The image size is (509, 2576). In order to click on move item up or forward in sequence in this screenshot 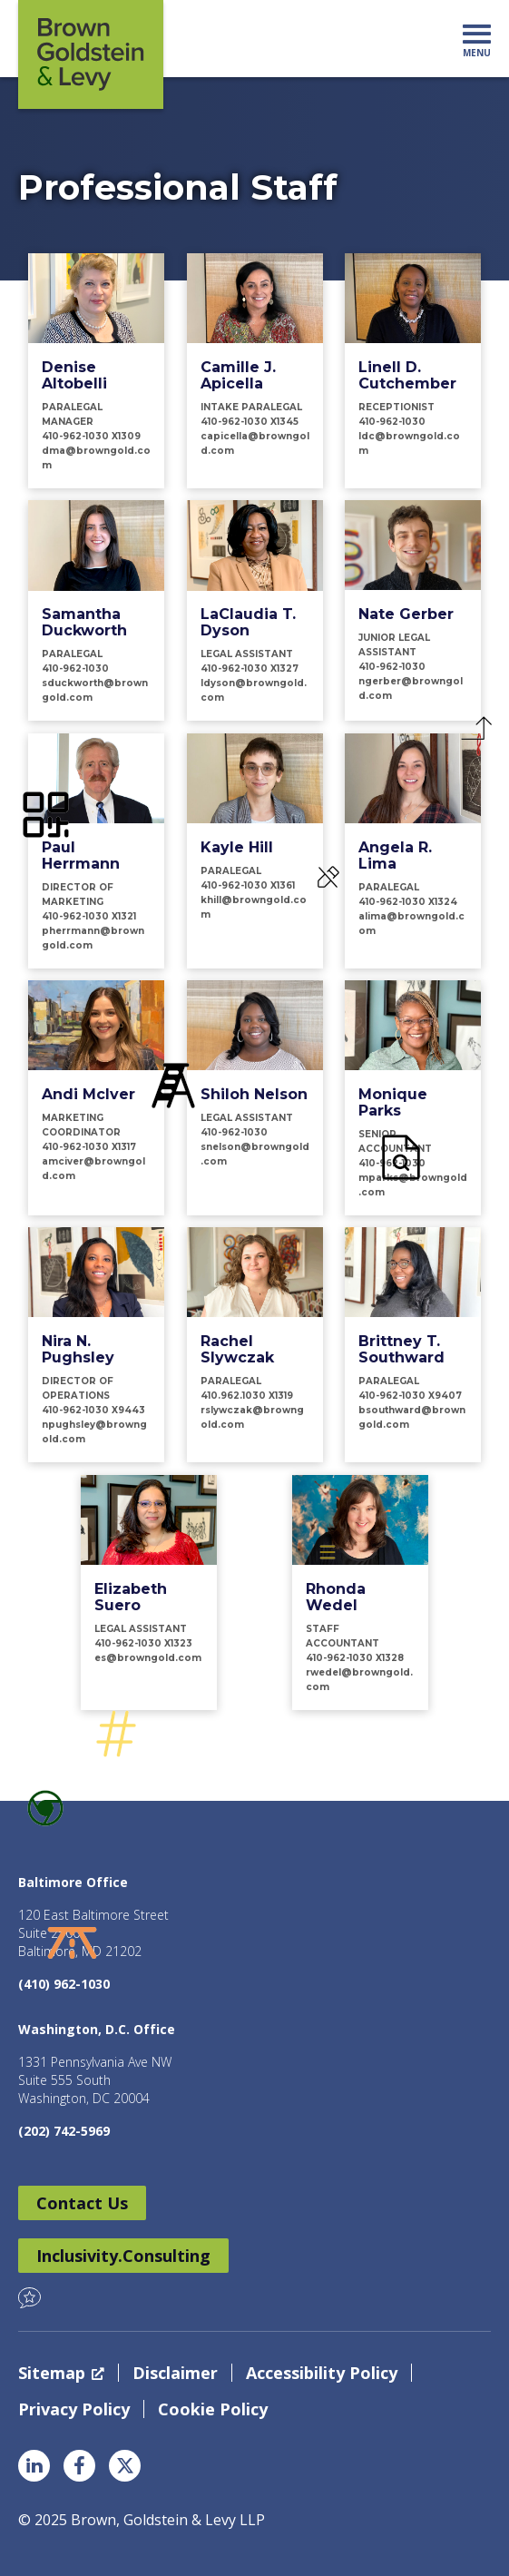, I will do `click(477, 729)`.